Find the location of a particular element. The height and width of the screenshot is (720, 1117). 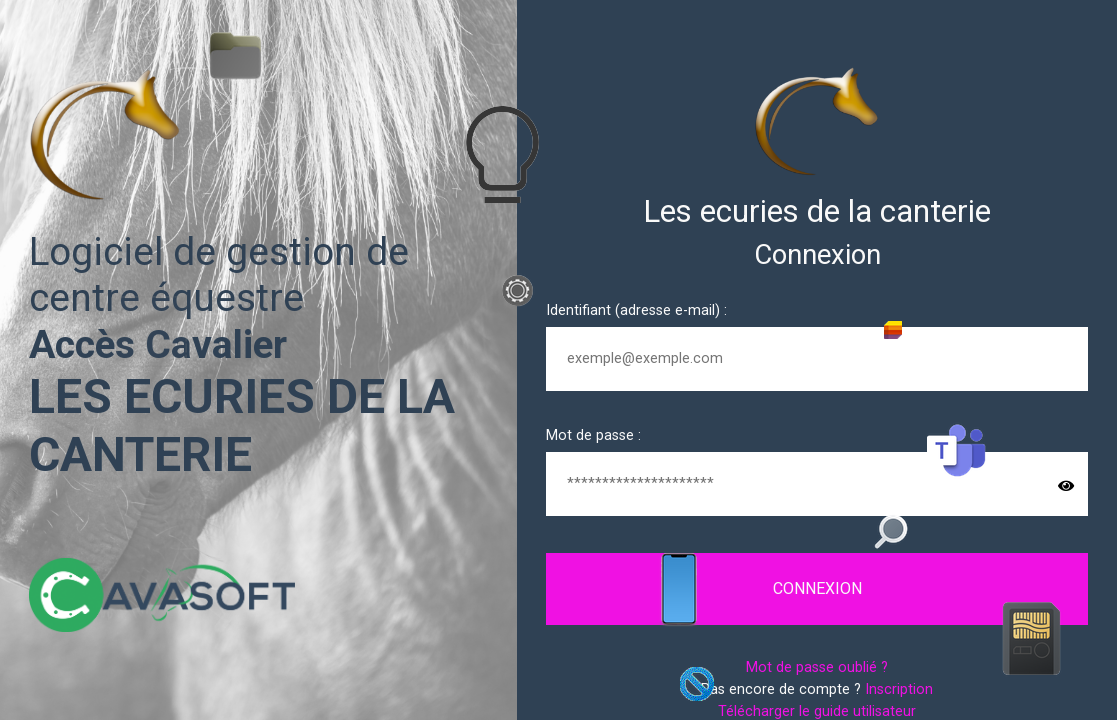

access system settings is located at coordinates (517, 290).